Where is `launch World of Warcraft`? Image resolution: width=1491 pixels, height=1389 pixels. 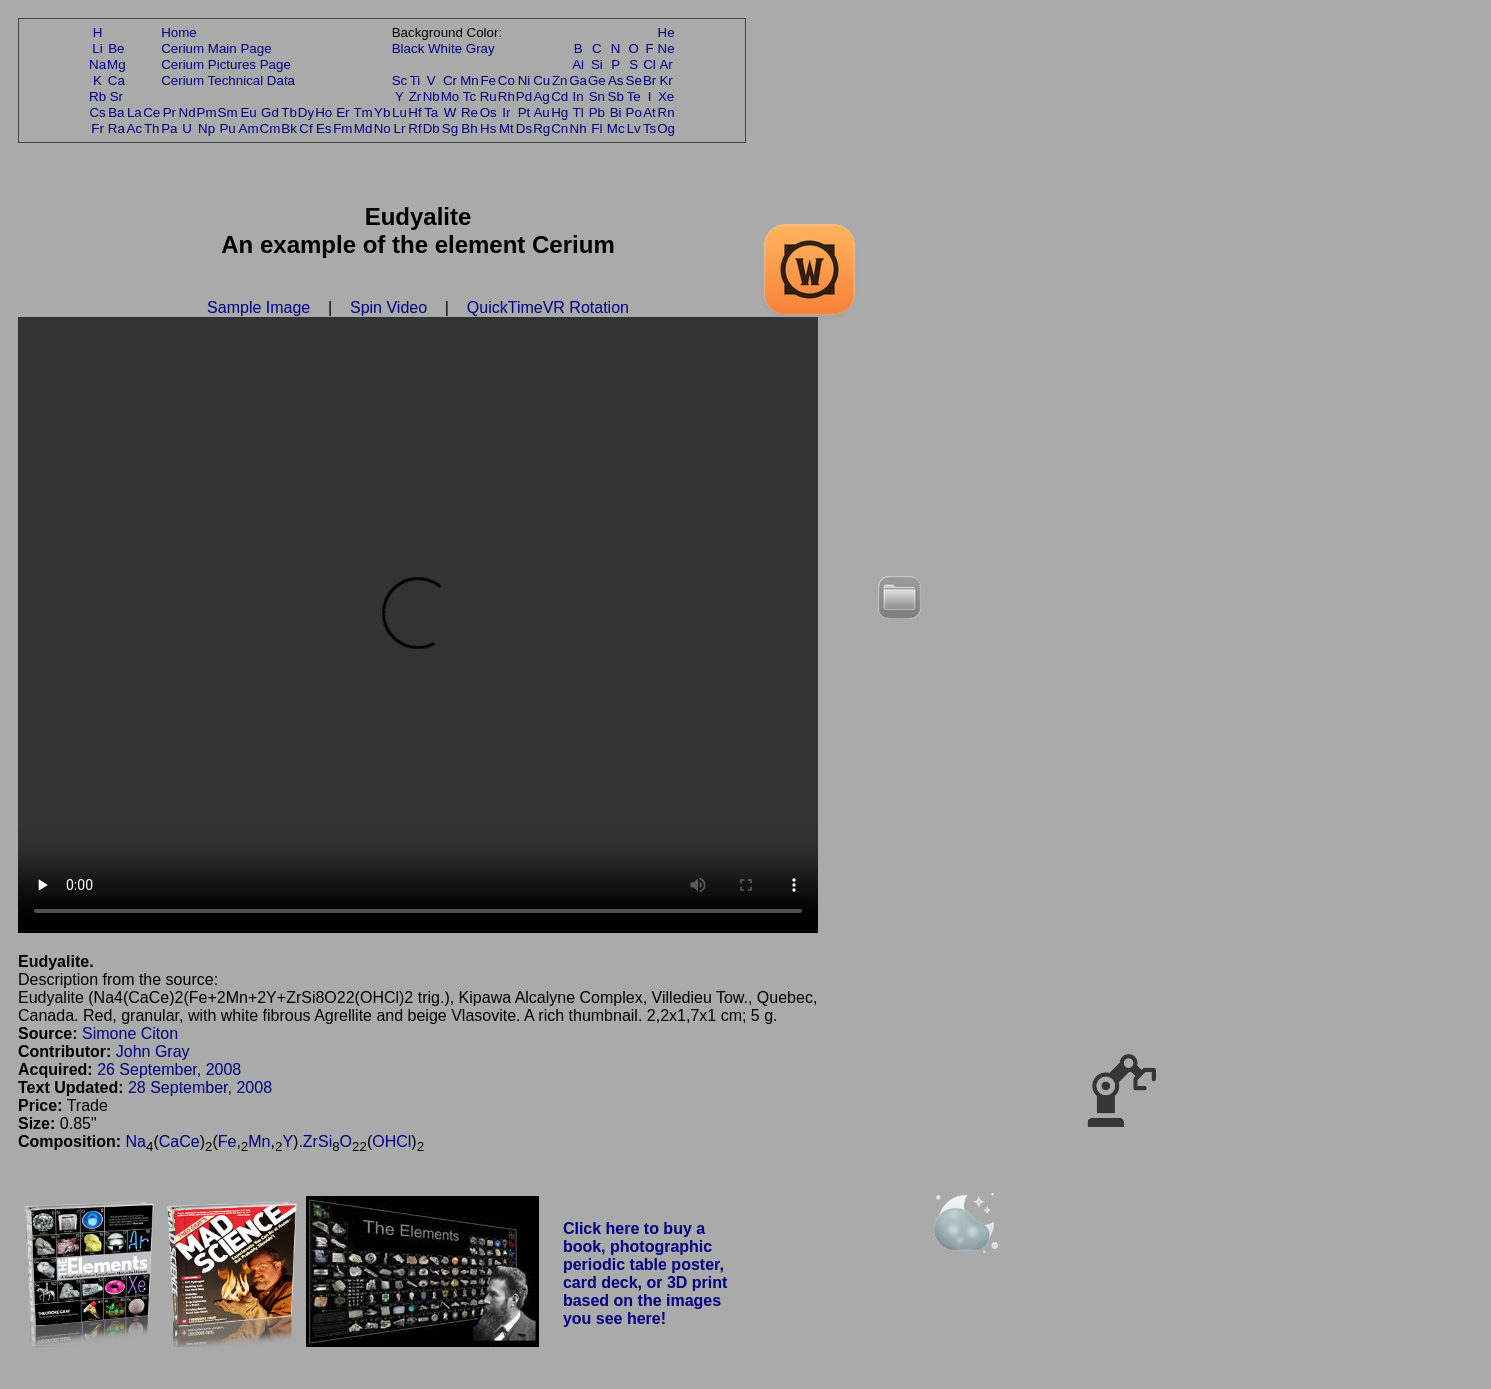
launch World of Warcraft is located at coordinates (809, 269).